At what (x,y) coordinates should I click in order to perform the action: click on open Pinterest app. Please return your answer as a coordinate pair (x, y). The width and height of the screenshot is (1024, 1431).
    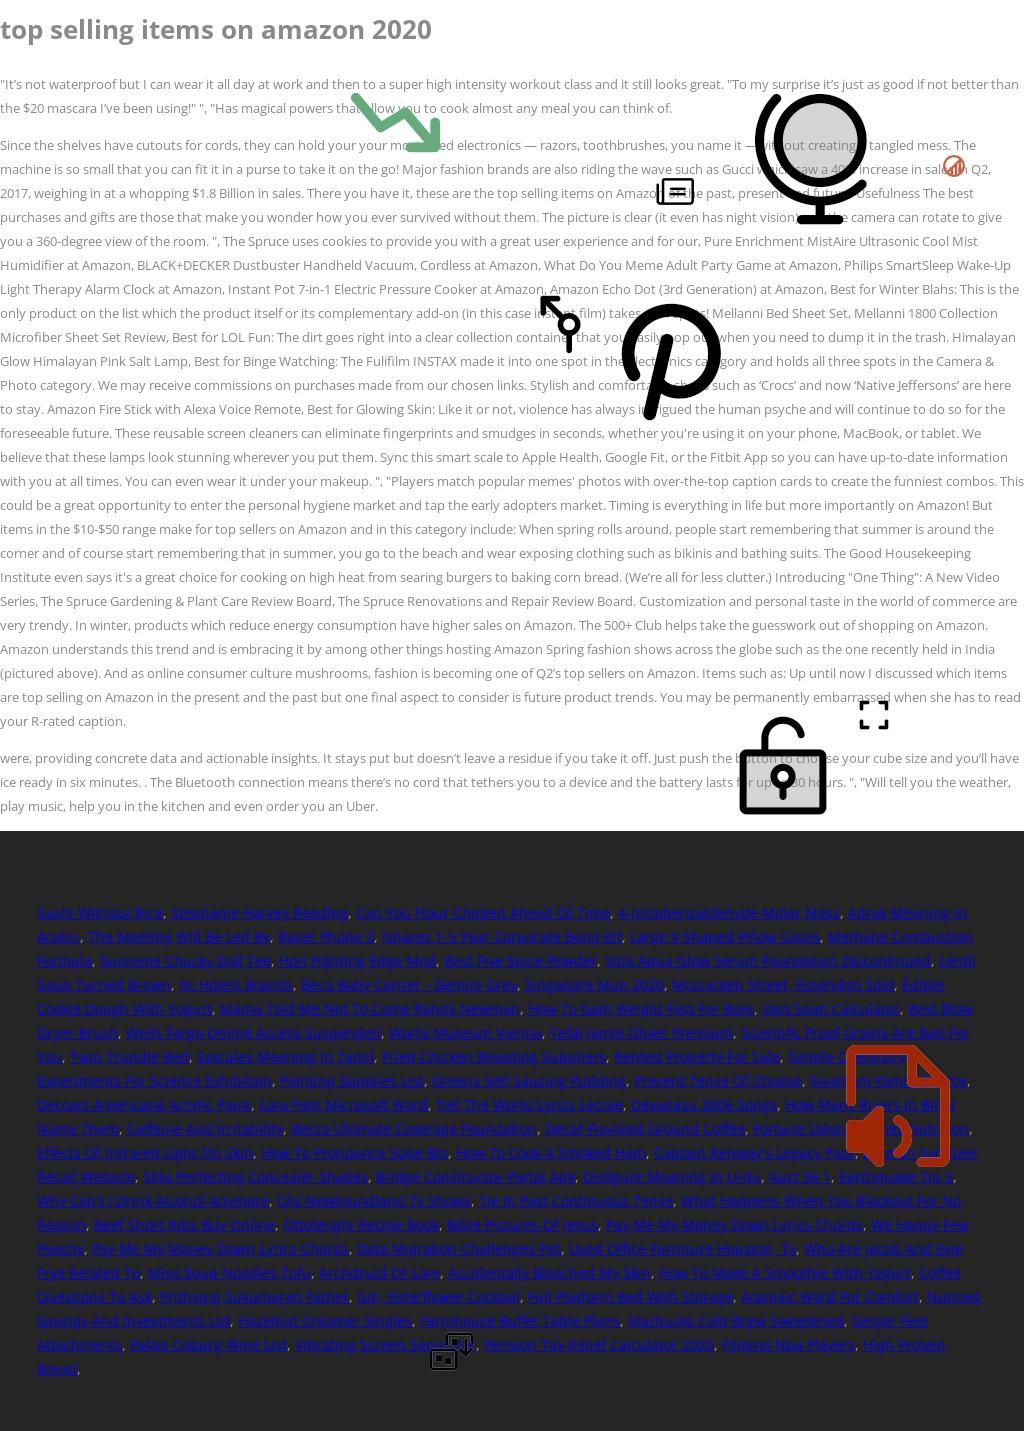
    Looking at the image, I should click on (667, 362).